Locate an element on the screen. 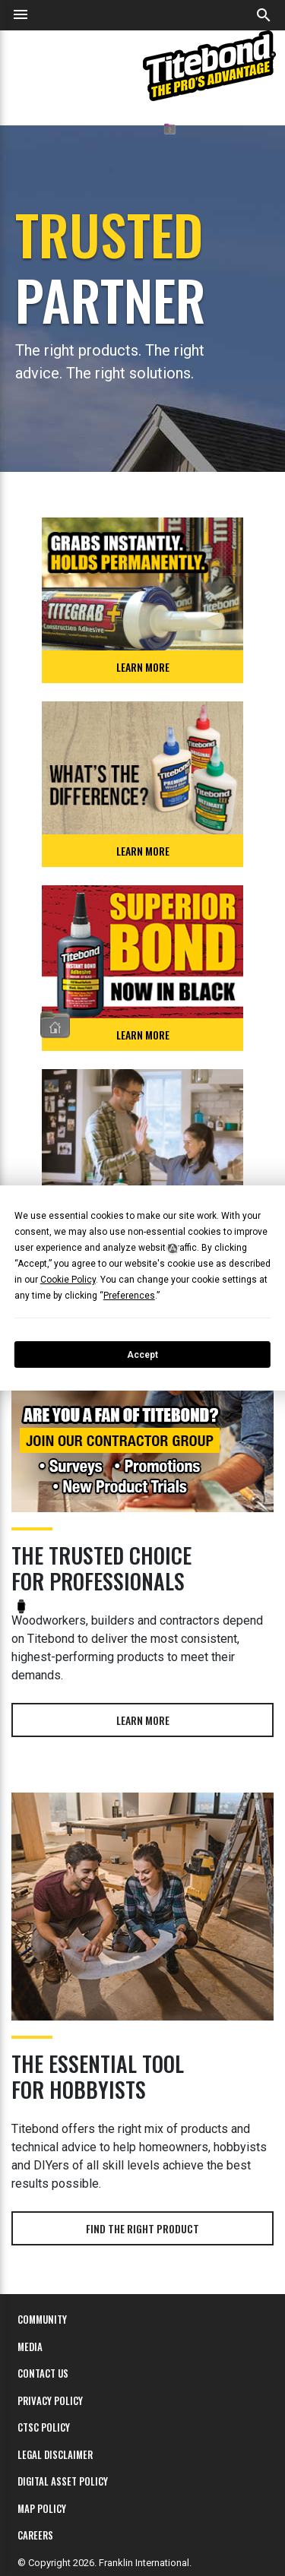 The height and width of the screenshot is (2576, 285). manage your paired Apple Watch is located at coordinates (21, 1606).